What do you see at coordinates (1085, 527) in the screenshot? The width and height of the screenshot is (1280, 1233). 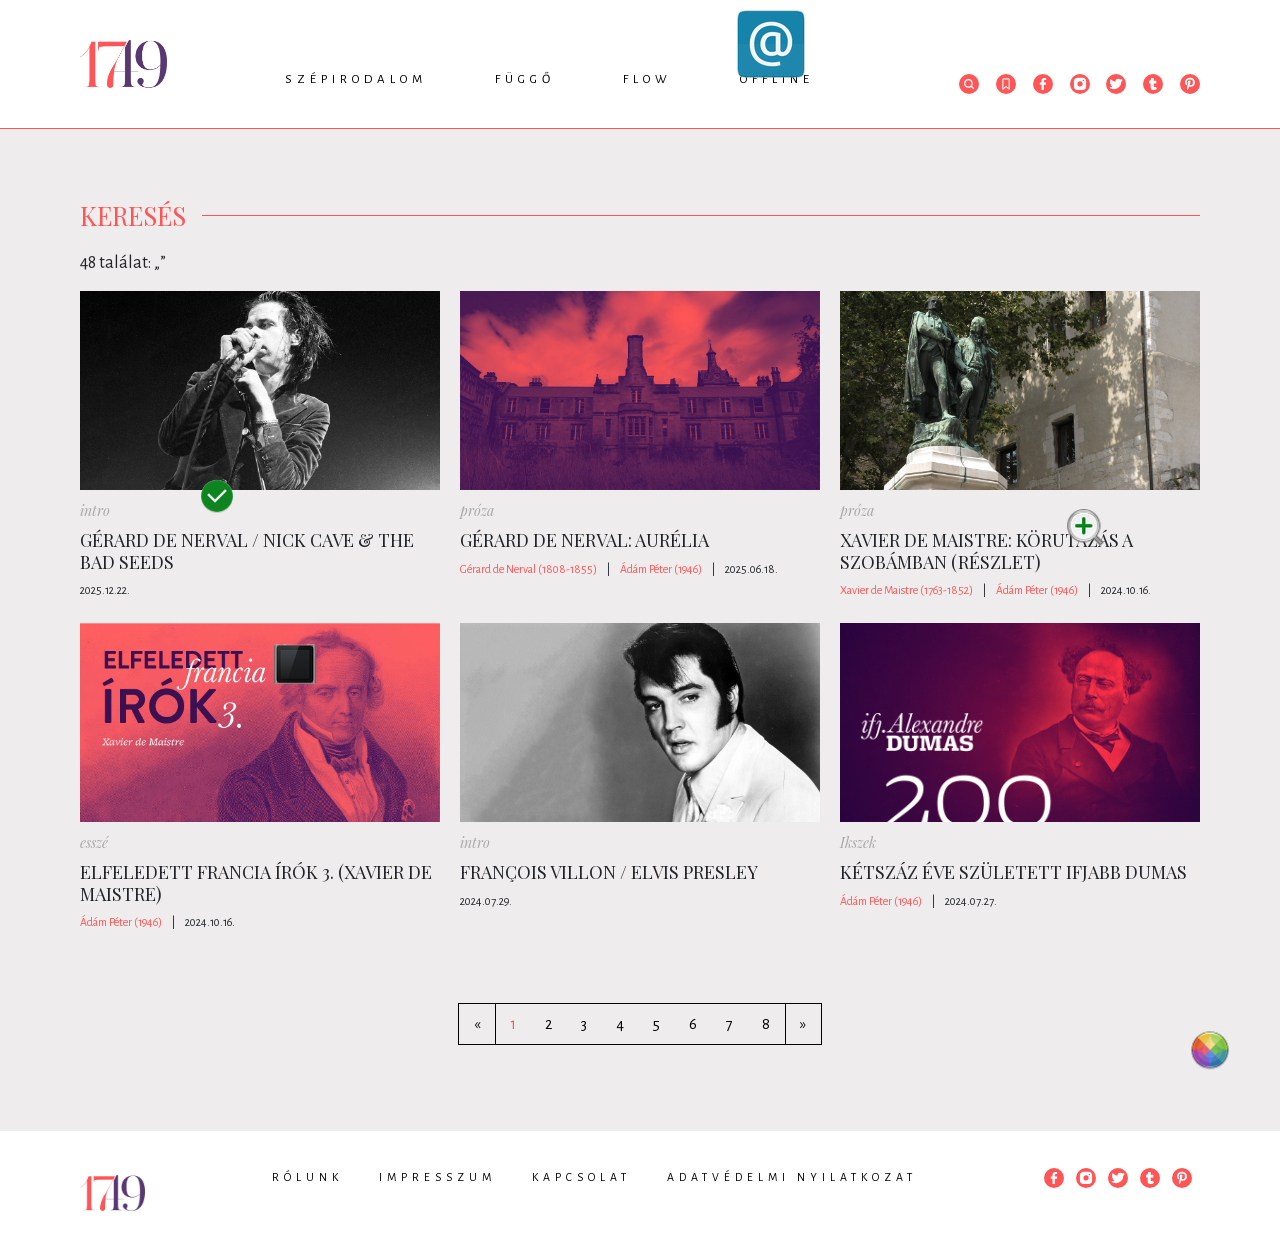 I see `zoom in on the current view` at bounding box center [1085, 527].